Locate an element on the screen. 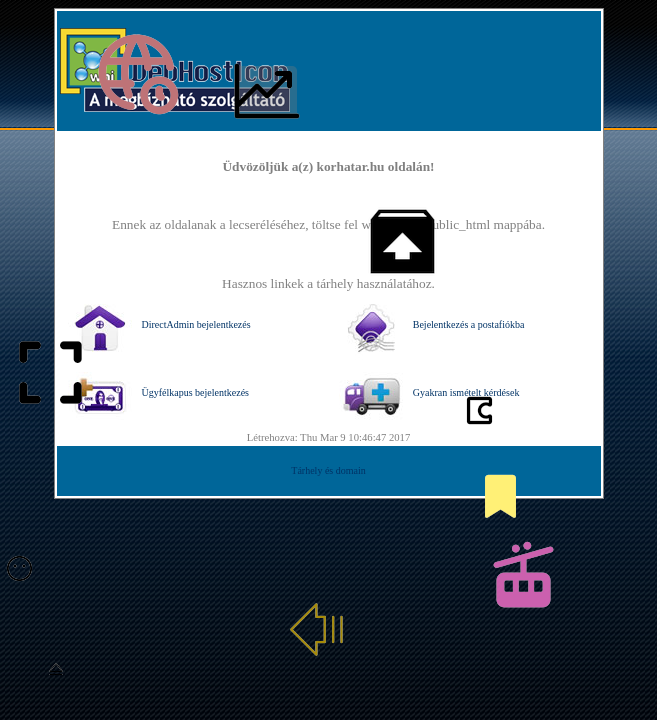  view analytics or performance trends is located at coordinates (267, 91).